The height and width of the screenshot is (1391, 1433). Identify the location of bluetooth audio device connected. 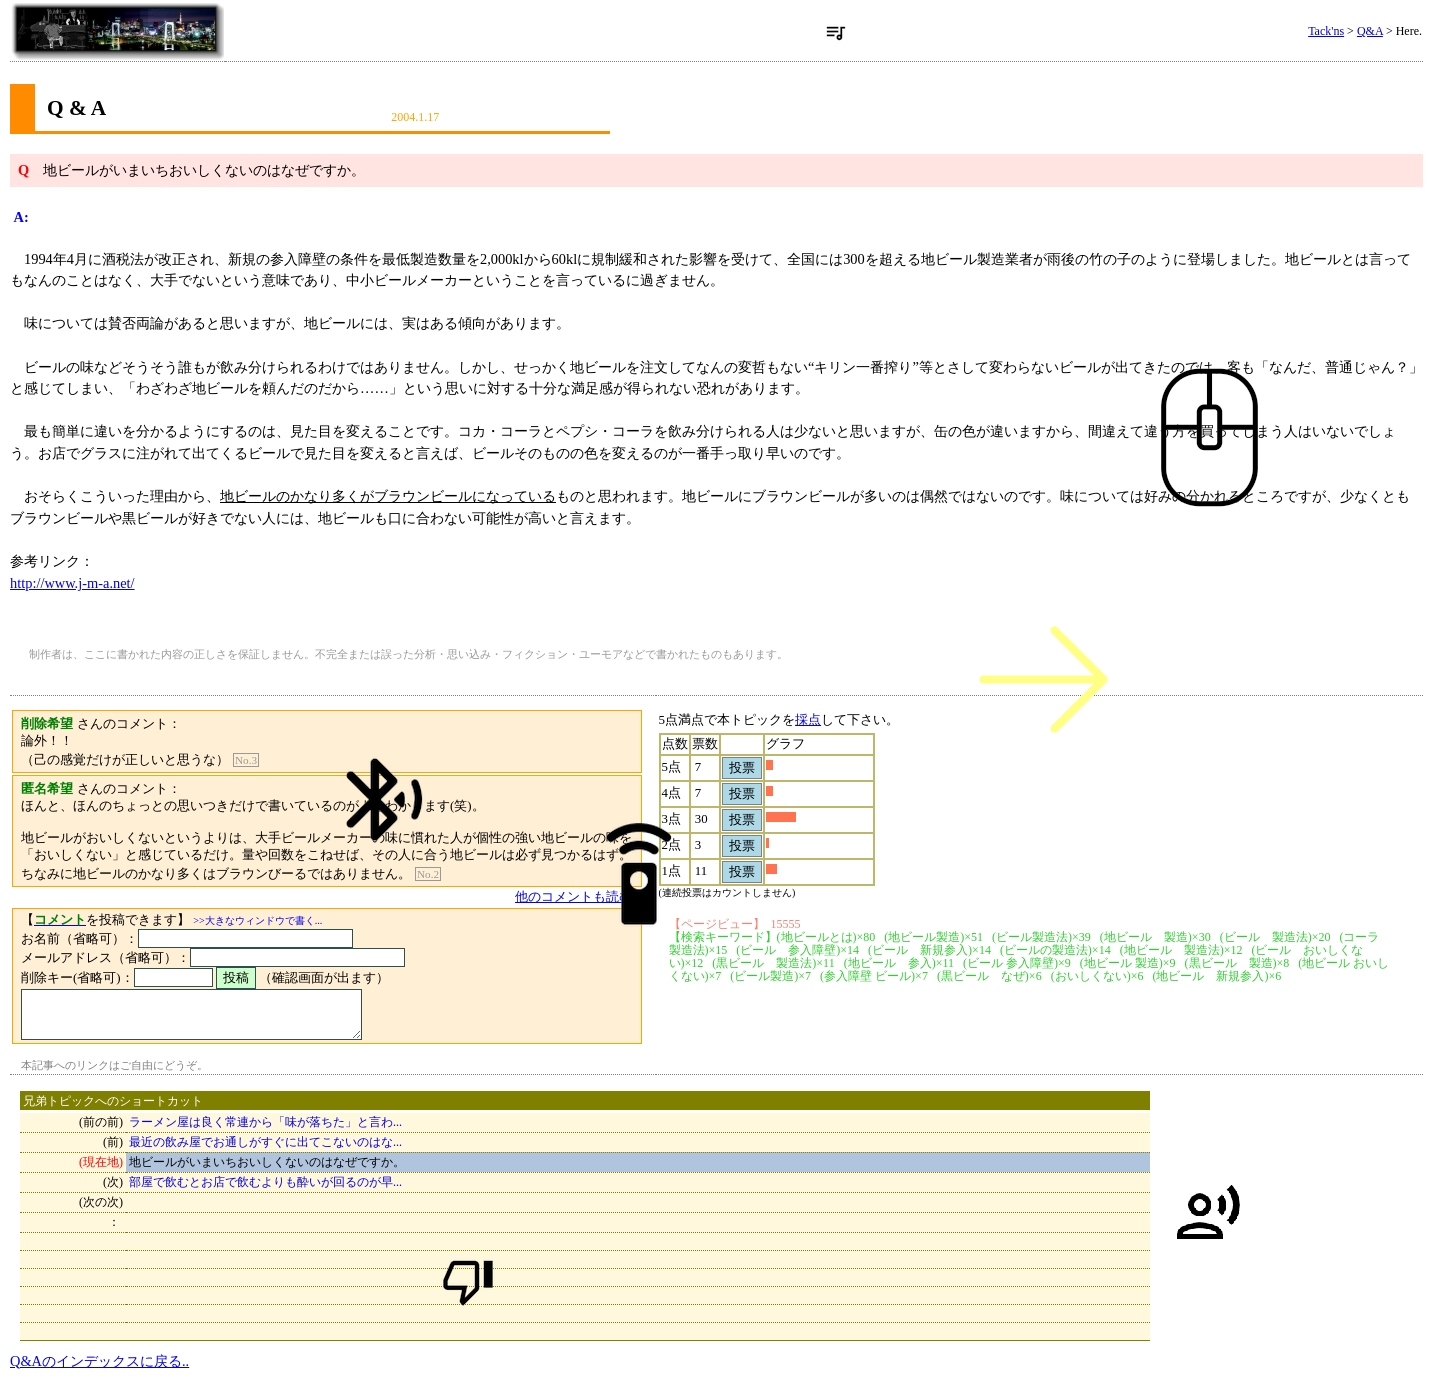
(383, 799).